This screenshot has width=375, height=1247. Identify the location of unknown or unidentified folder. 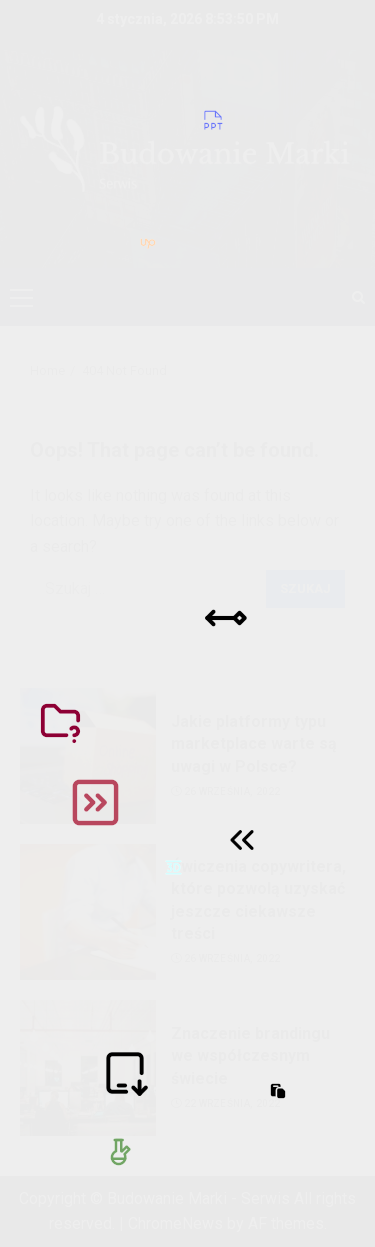
(60, 721).